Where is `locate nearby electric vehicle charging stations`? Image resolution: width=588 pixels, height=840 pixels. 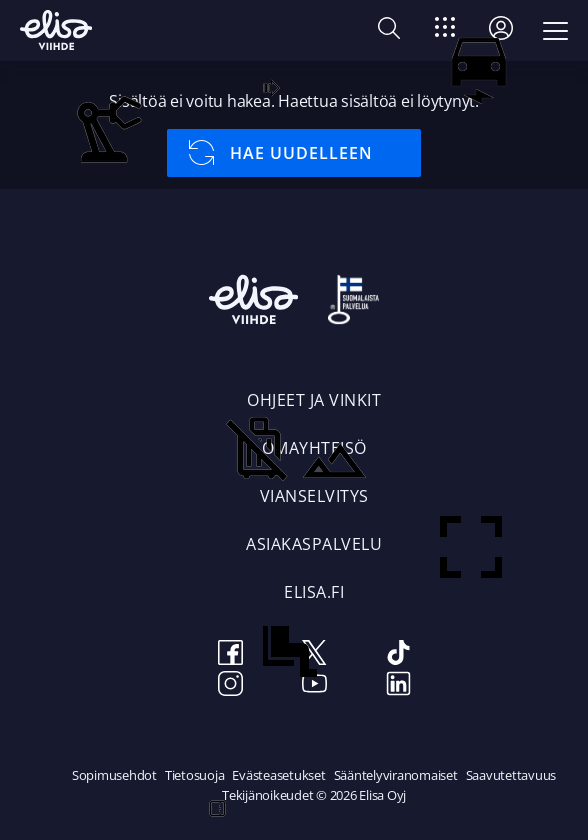 locate nearby electric vehicle charging stations is located at coordinates (479, 71).